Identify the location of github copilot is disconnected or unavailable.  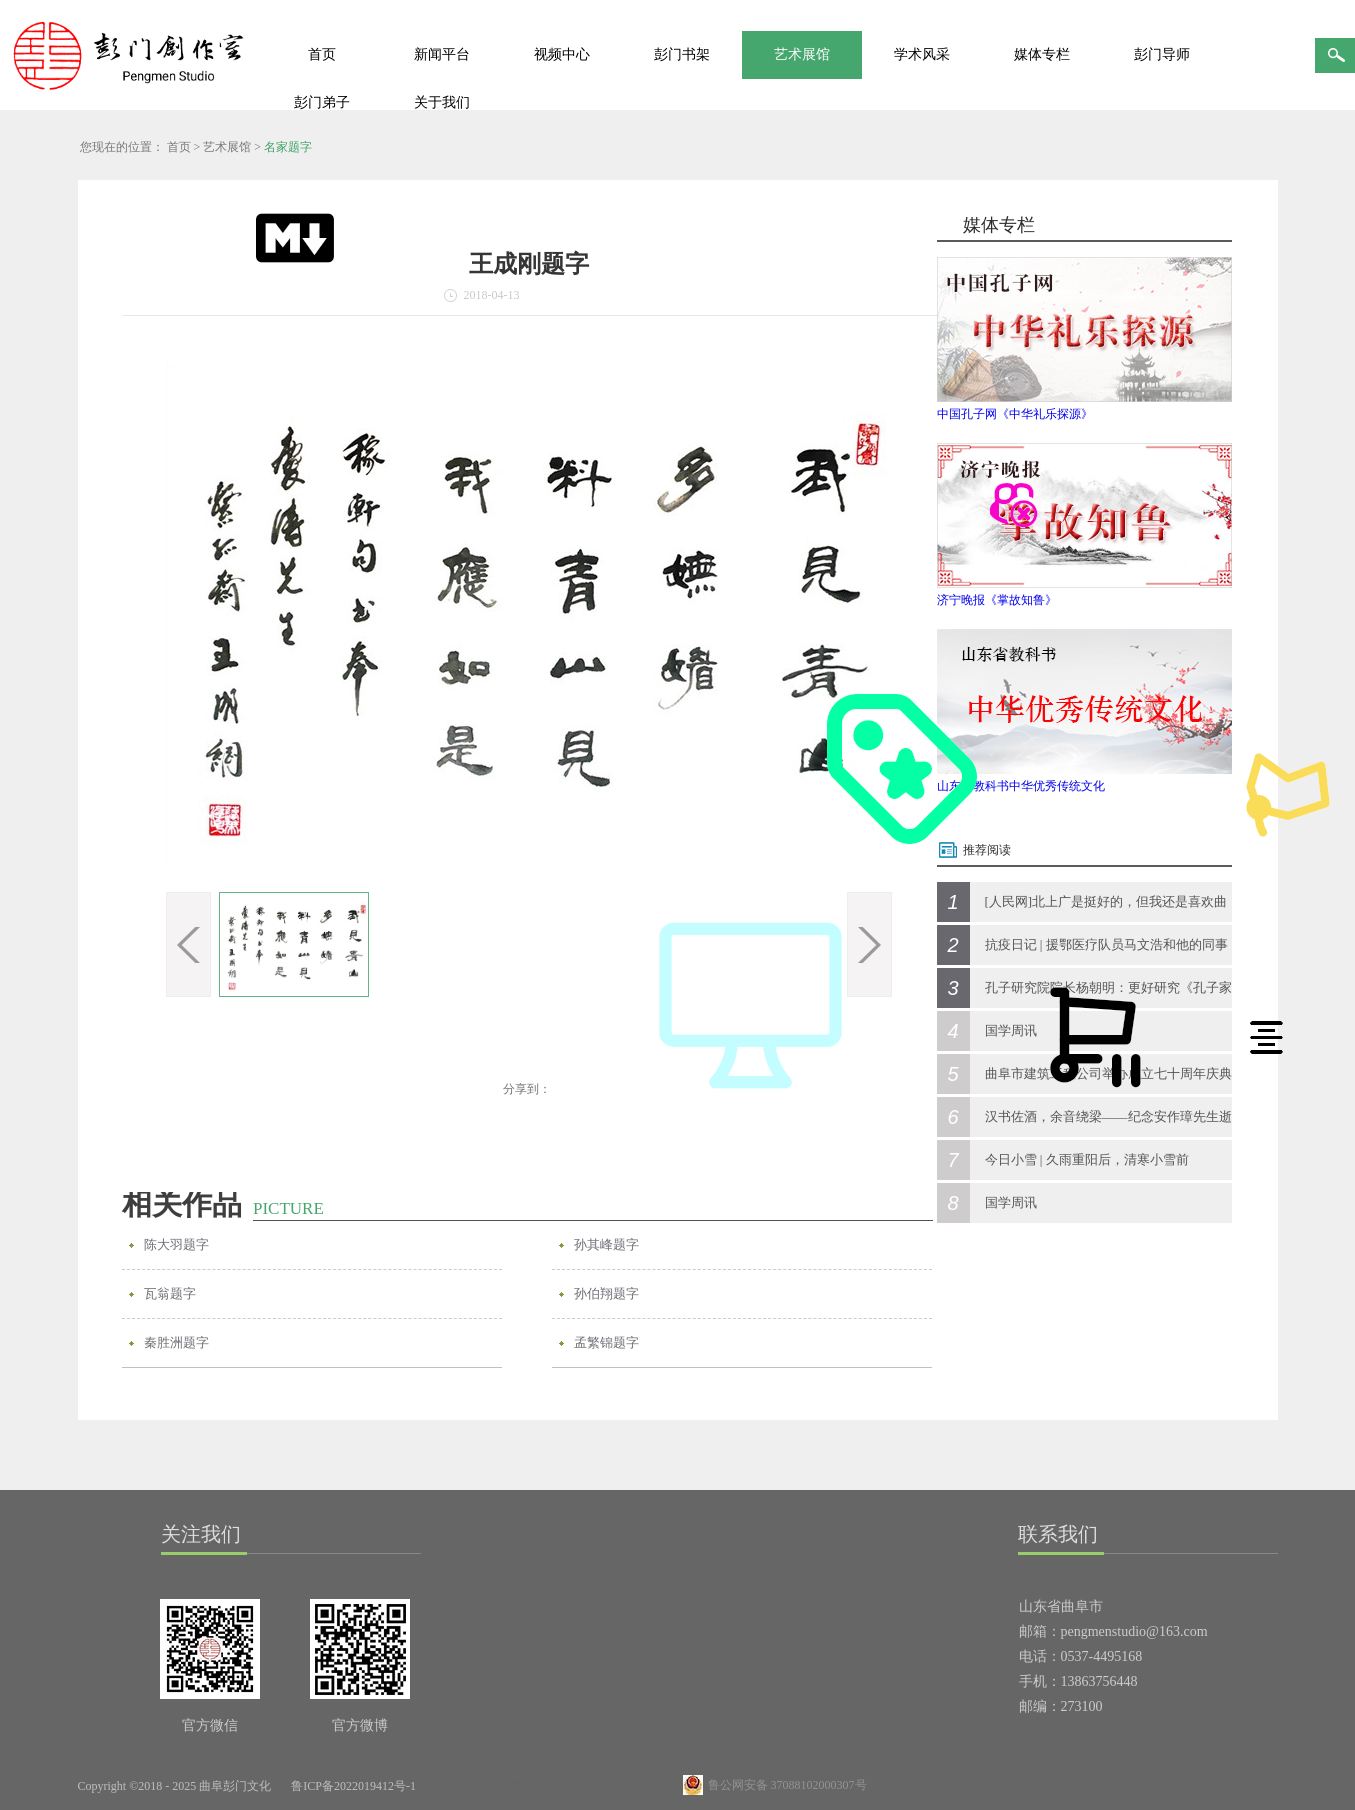
(1014, 504).